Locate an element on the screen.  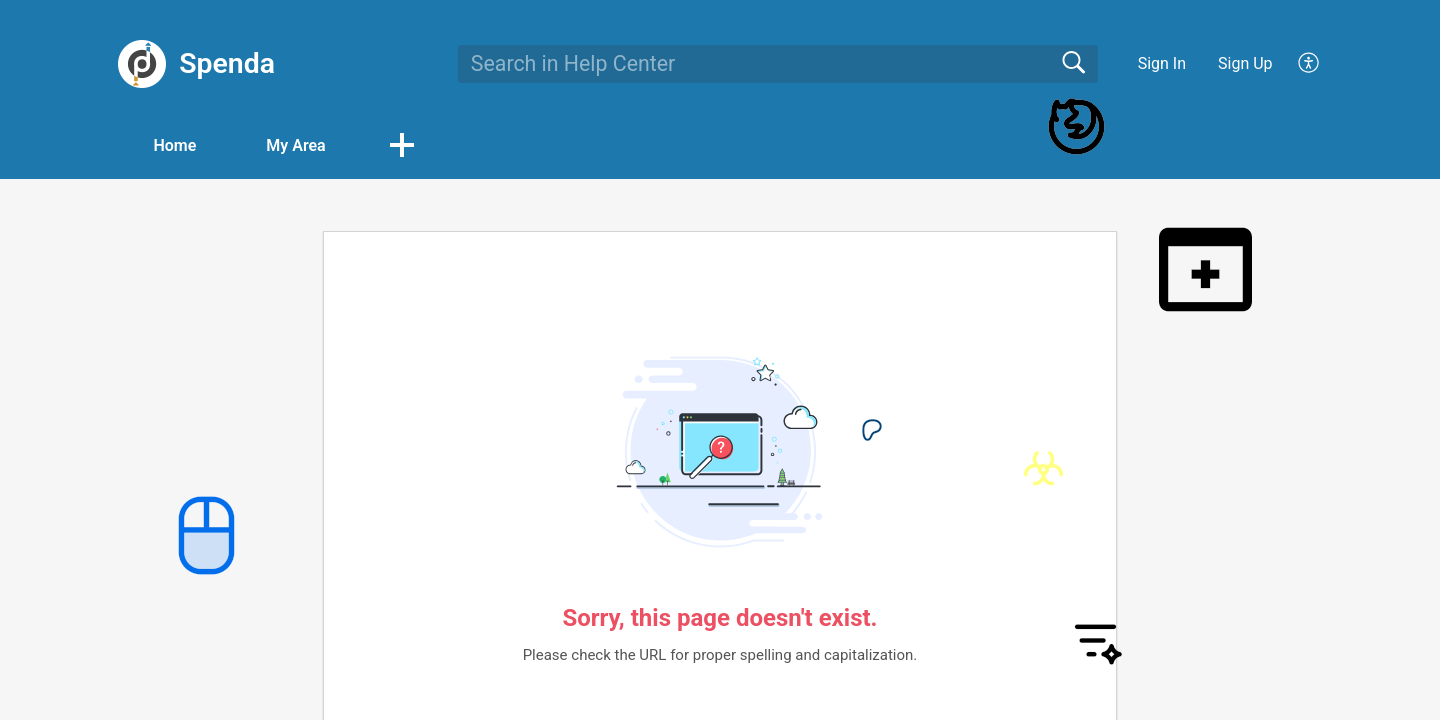
open a new window is located at coordinates (1205, 269).